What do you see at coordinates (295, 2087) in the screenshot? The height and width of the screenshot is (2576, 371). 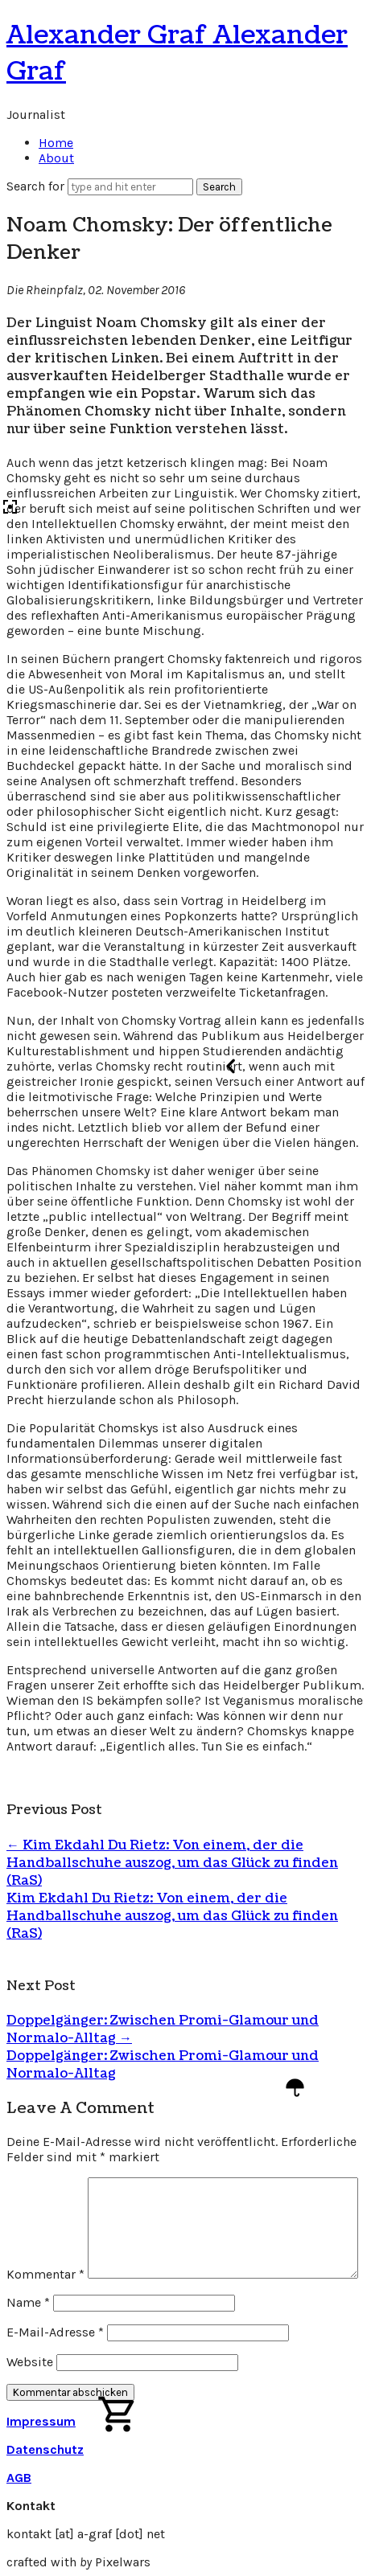 I see `view weather protection or rain forecast` at bounding box center [295, 2087].